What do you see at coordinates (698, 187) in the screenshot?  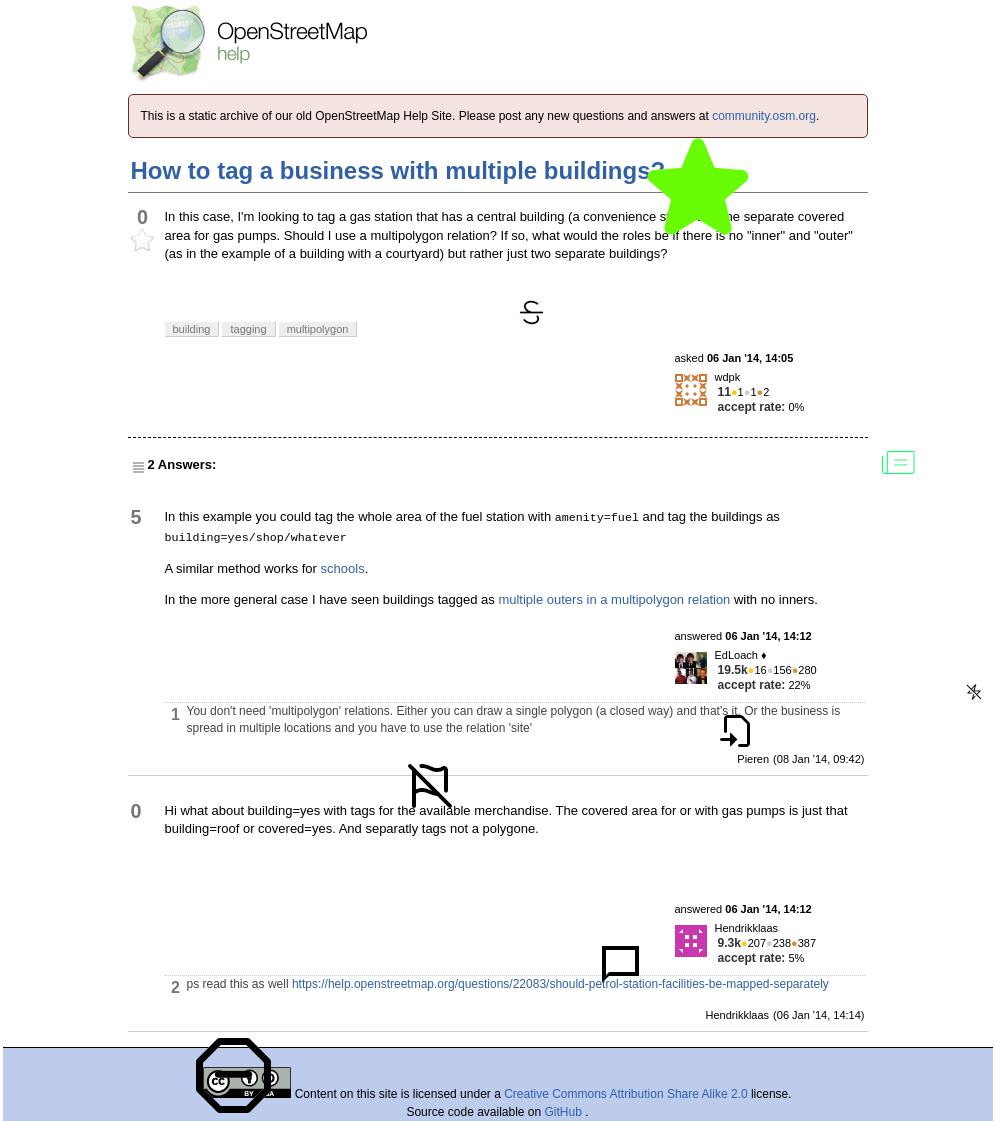 I see `add to favorites` at bounding box center [698, 187].